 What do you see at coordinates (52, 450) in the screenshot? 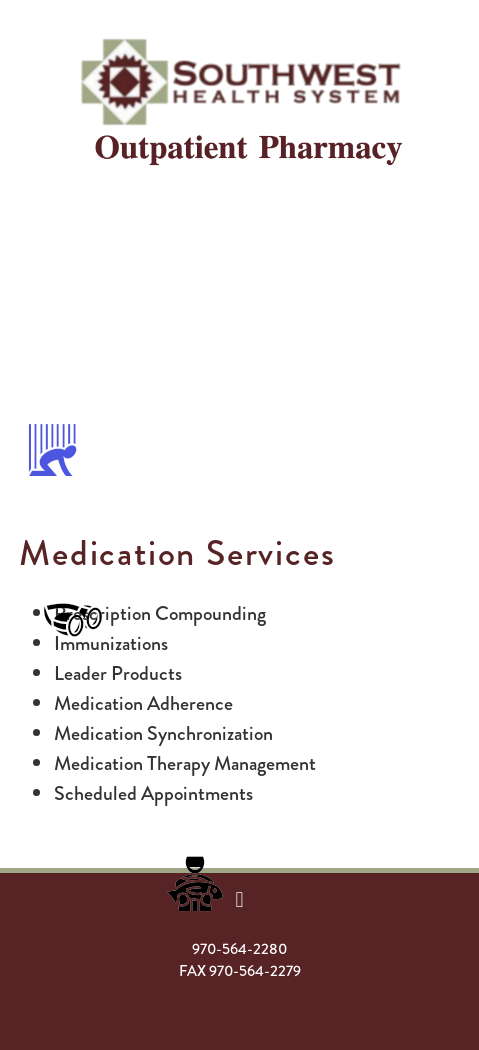
I see `indicates a defeated or game over state` at bounding box center [52, 450].